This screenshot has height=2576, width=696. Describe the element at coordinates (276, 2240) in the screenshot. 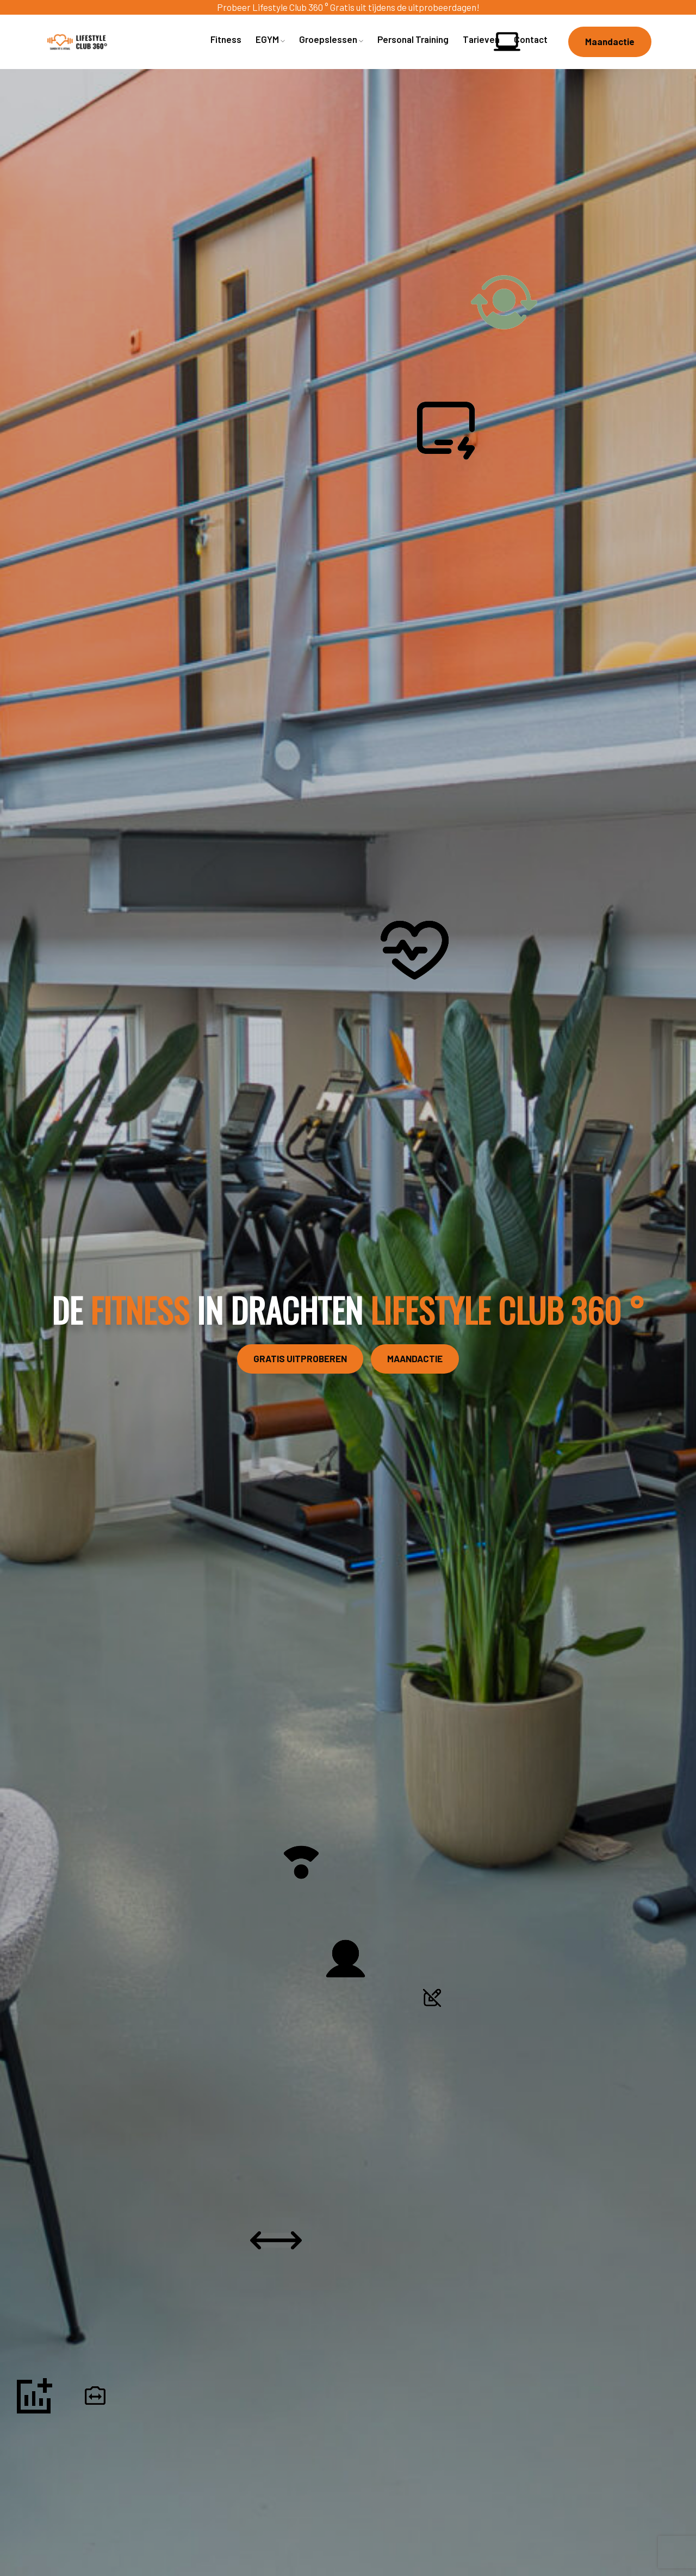

I see `resize element horizontally` at that location.